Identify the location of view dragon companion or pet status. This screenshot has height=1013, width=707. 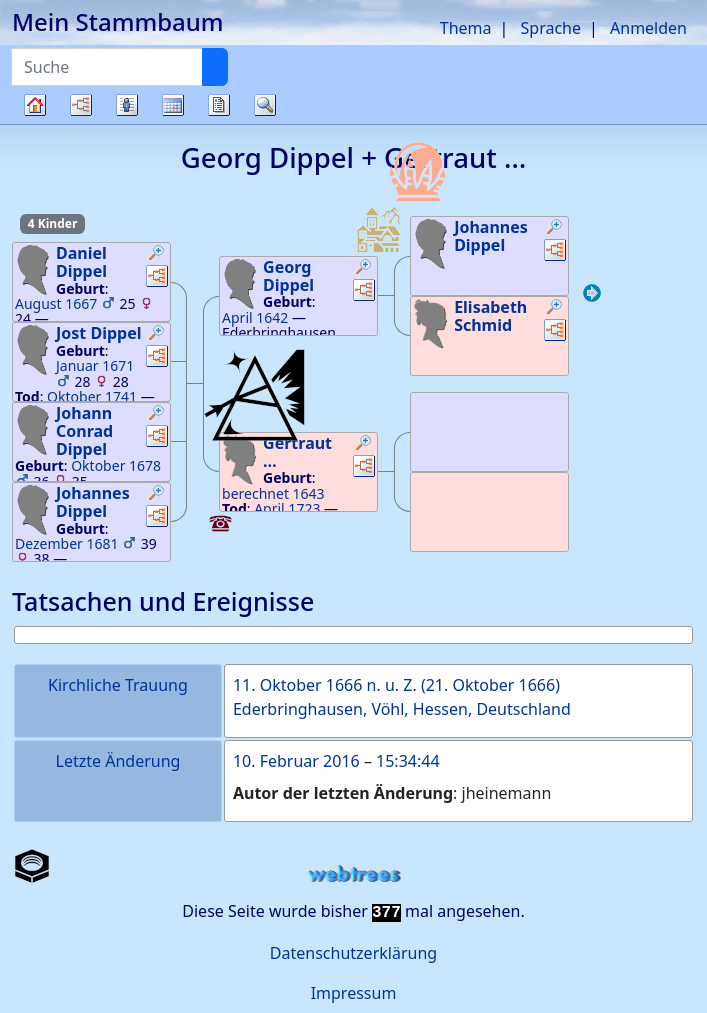
(418, 170).